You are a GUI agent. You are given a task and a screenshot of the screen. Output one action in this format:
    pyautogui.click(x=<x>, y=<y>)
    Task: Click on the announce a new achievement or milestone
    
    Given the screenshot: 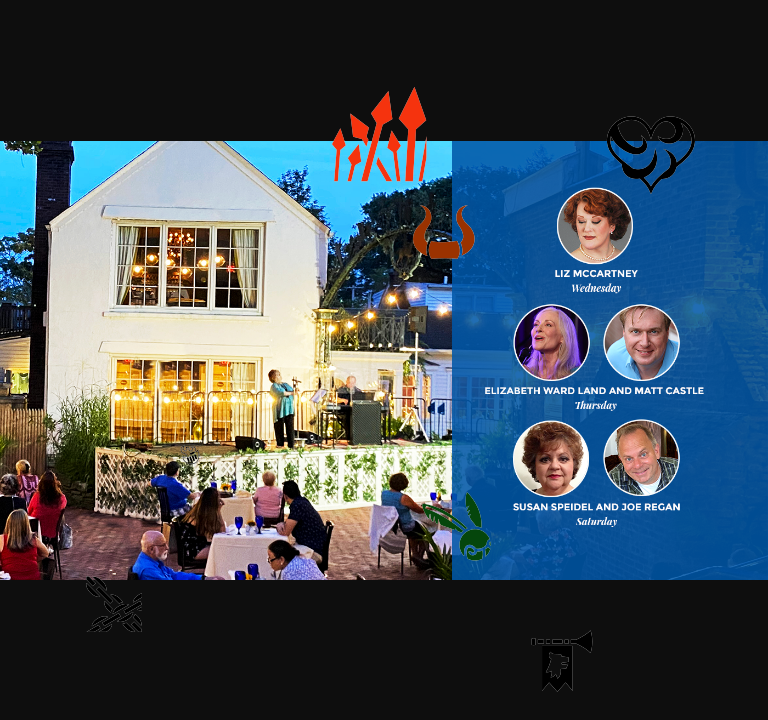 What is the action you would take?
    pyautogui.click(x=562, y=661)
    